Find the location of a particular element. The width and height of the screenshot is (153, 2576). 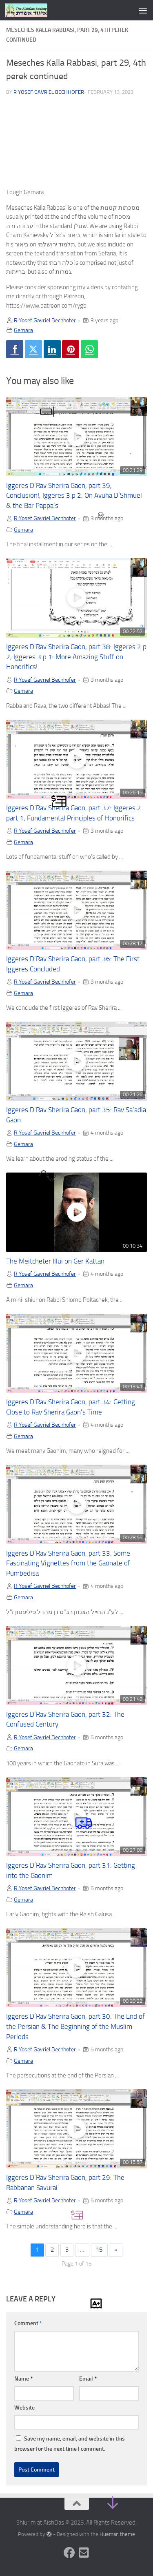

align content to the right is located at coordinates (47, 412).